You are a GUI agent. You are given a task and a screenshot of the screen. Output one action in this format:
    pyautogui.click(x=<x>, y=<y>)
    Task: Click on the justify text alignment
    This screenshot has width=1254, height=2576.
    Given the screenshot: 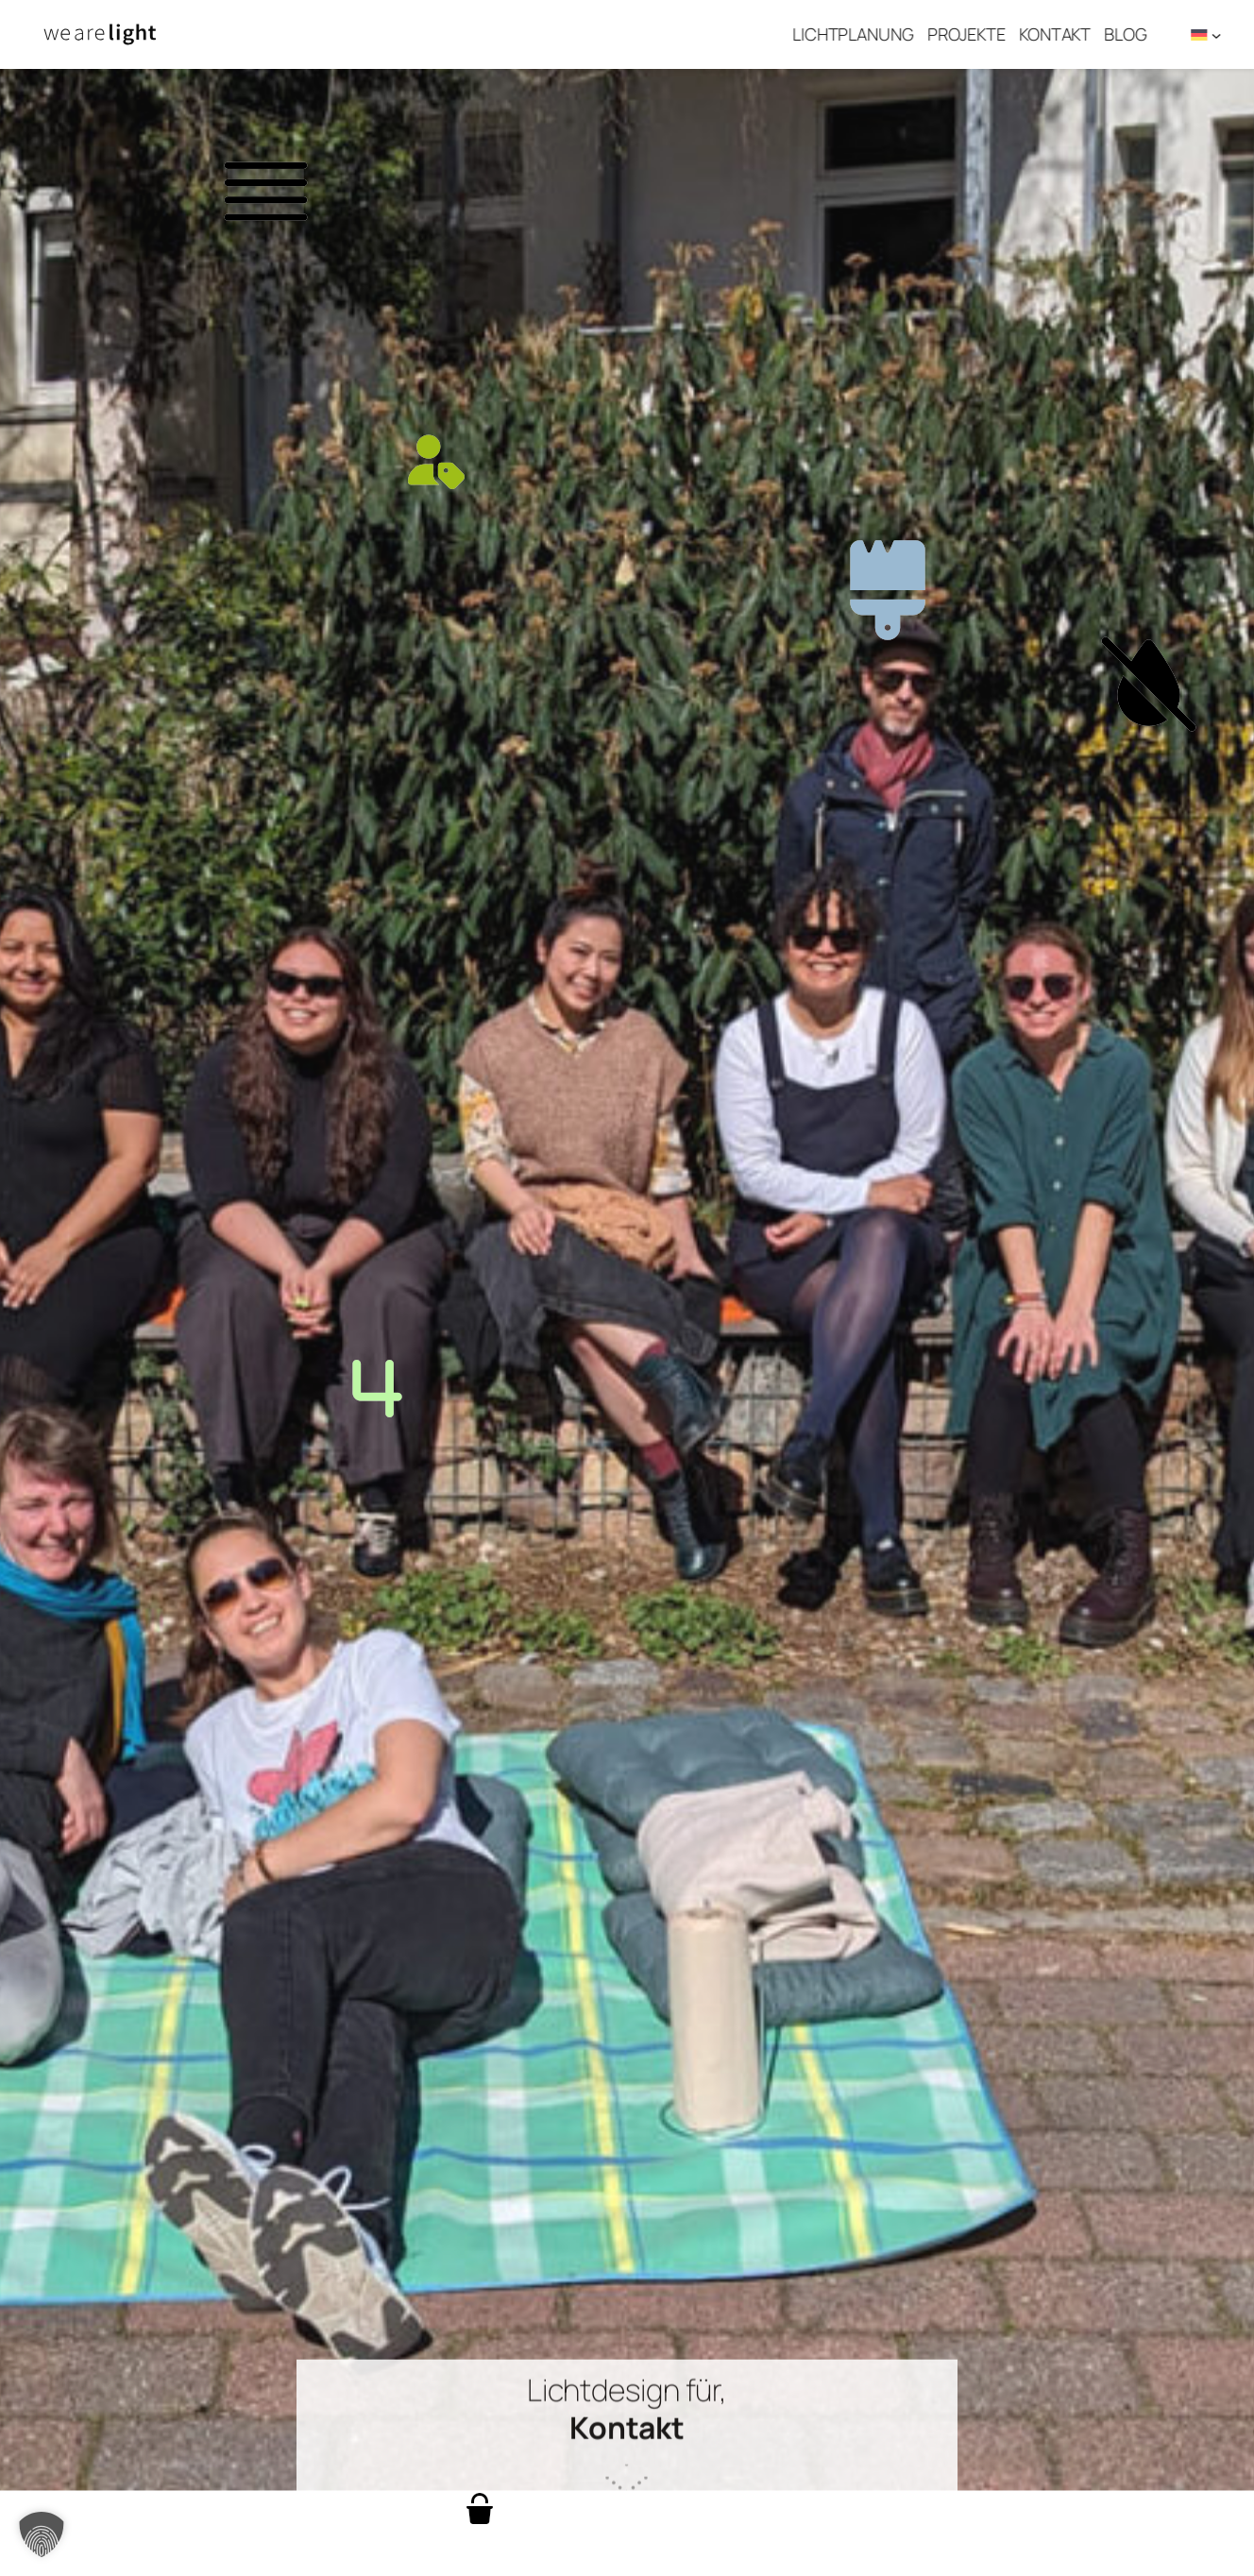 What is the action you would take?
    pyautogui.click(x=265, y=193)
    